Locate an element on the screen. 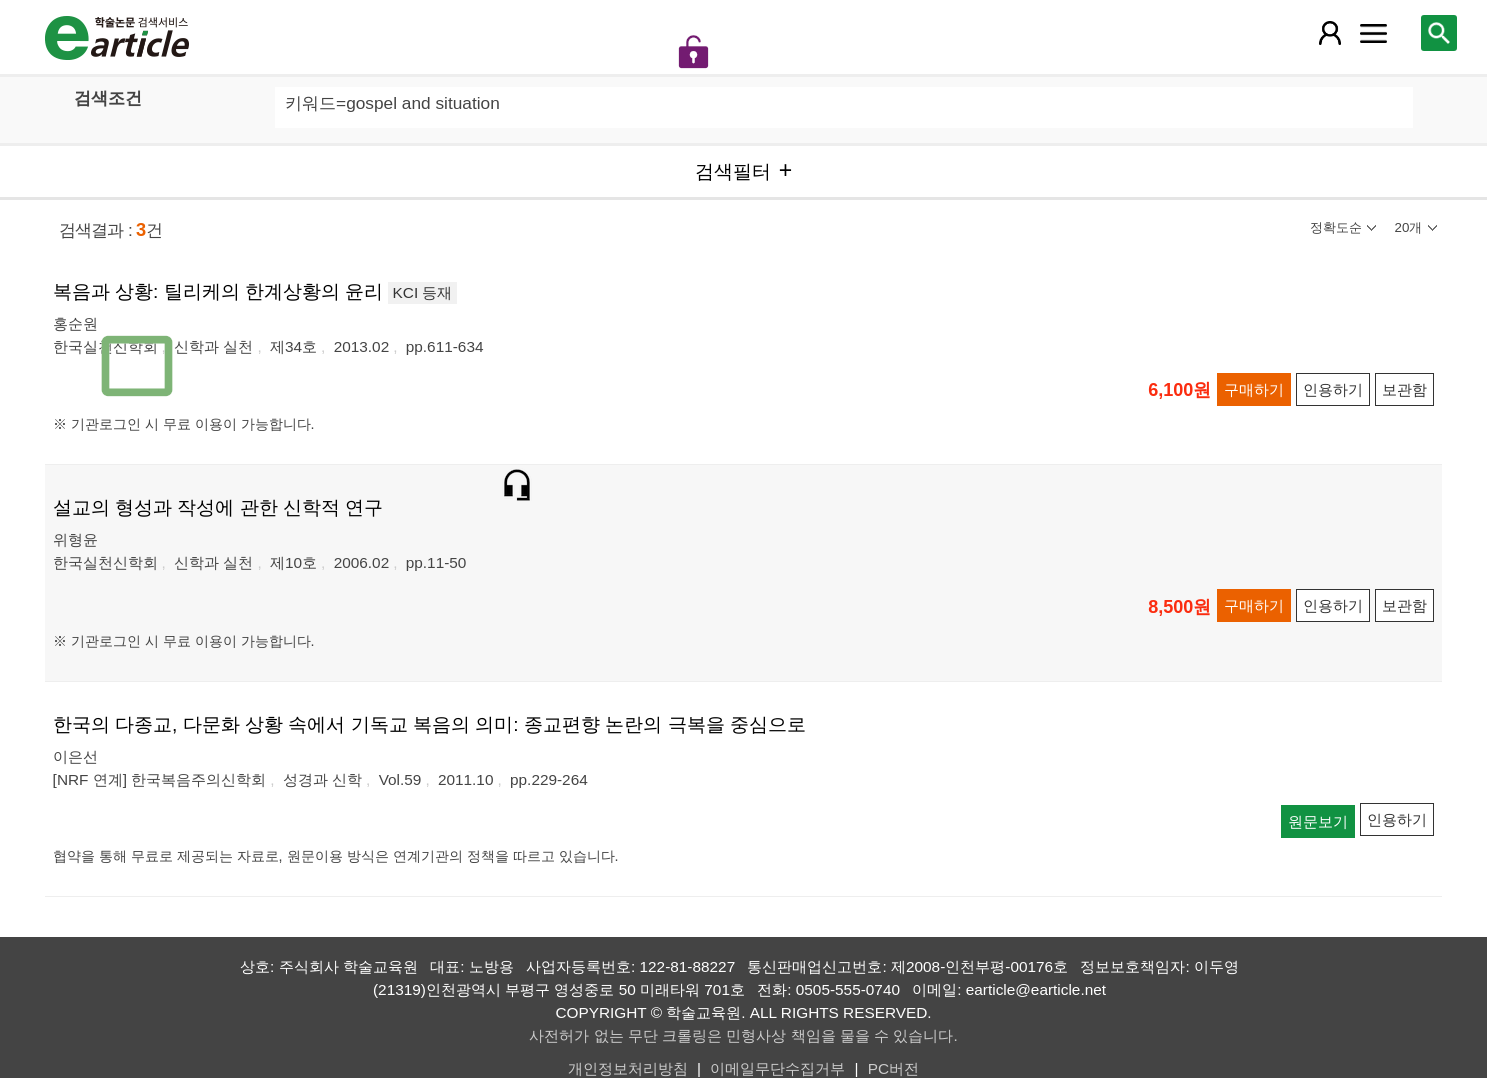 Image resolution: width=1487 pixels, height=1078 pixels. contact customer support is located at coordinates (517, 485).